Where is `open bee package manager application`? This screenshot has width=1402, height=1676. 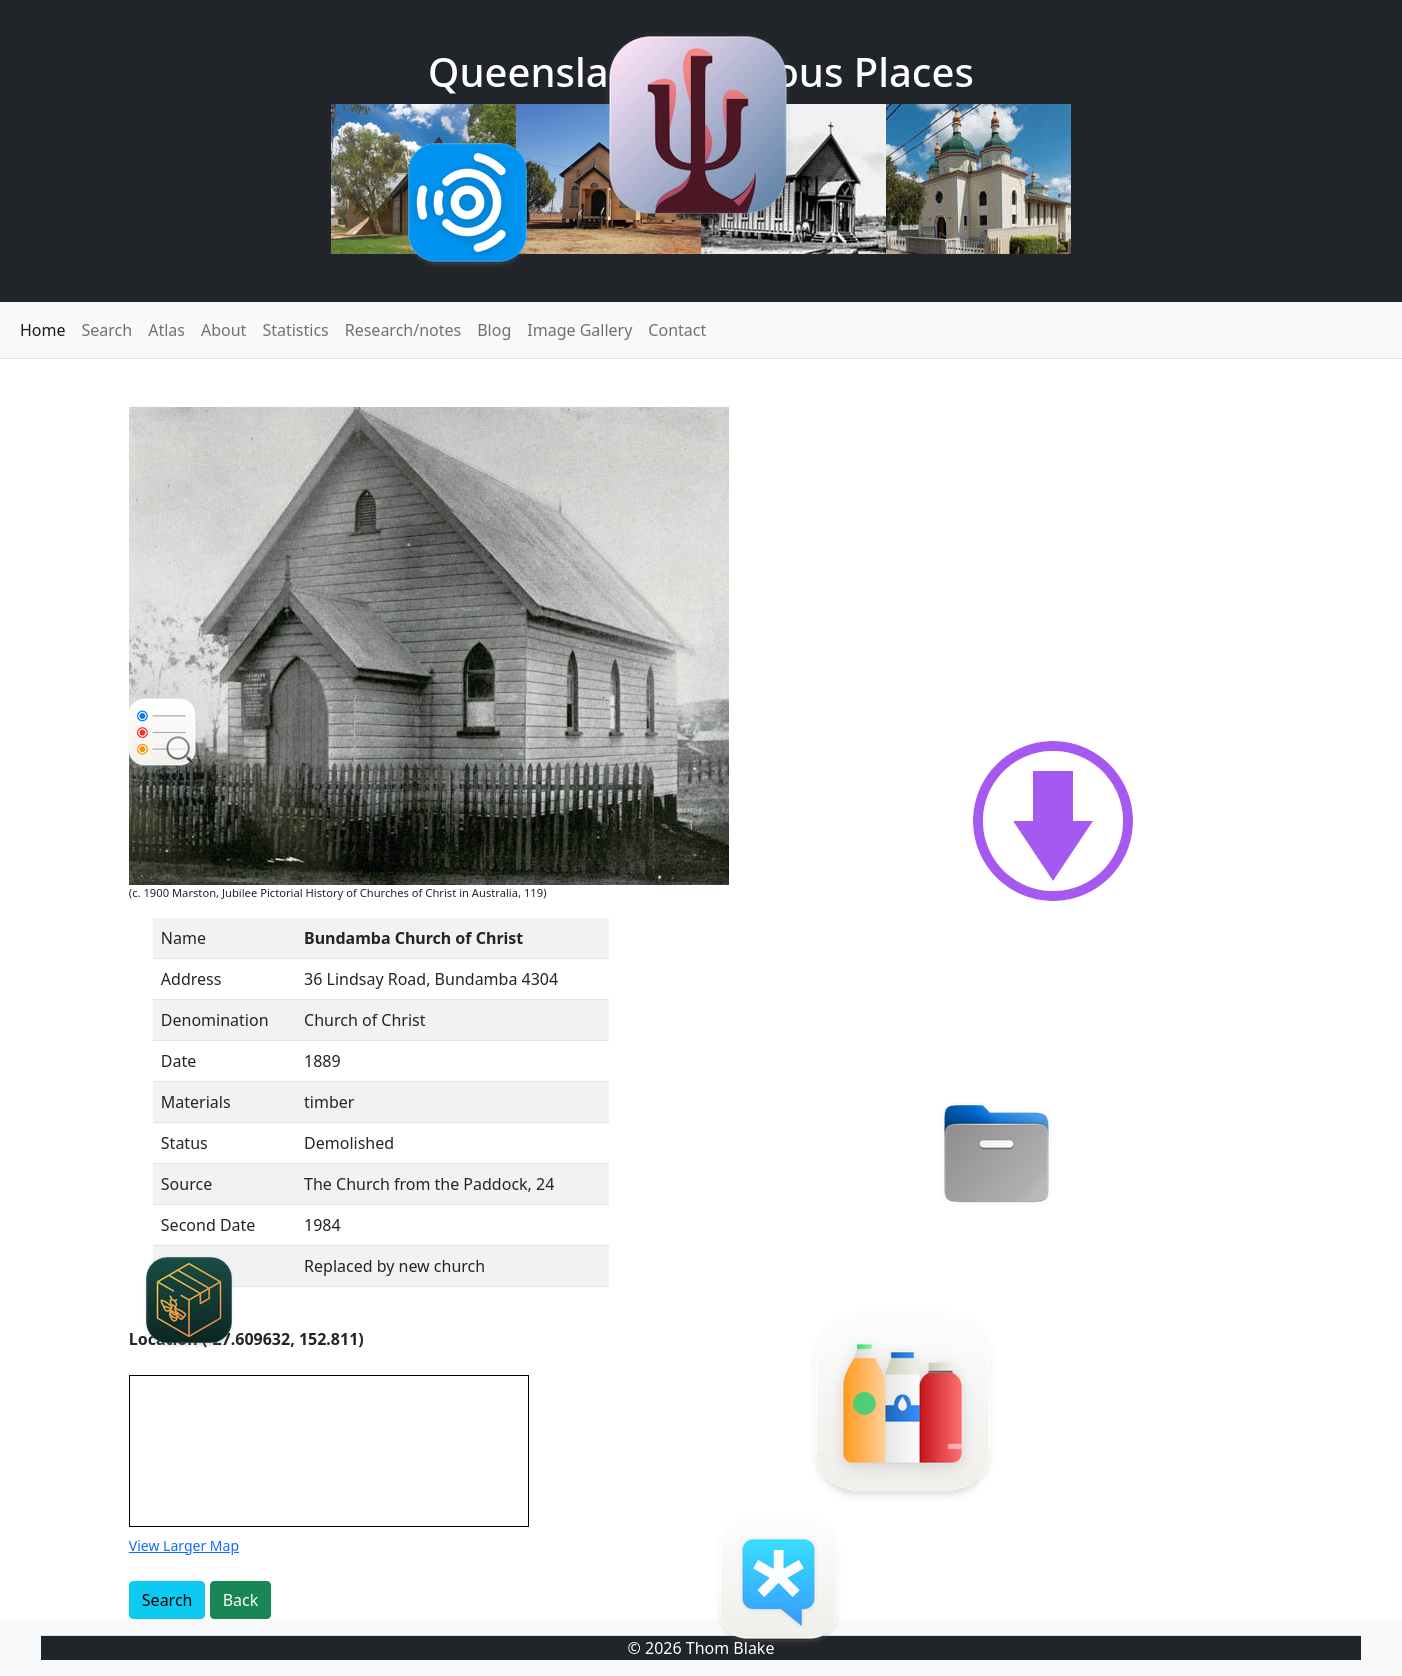 open bee package manager application is located at coordinates (189, 1300).